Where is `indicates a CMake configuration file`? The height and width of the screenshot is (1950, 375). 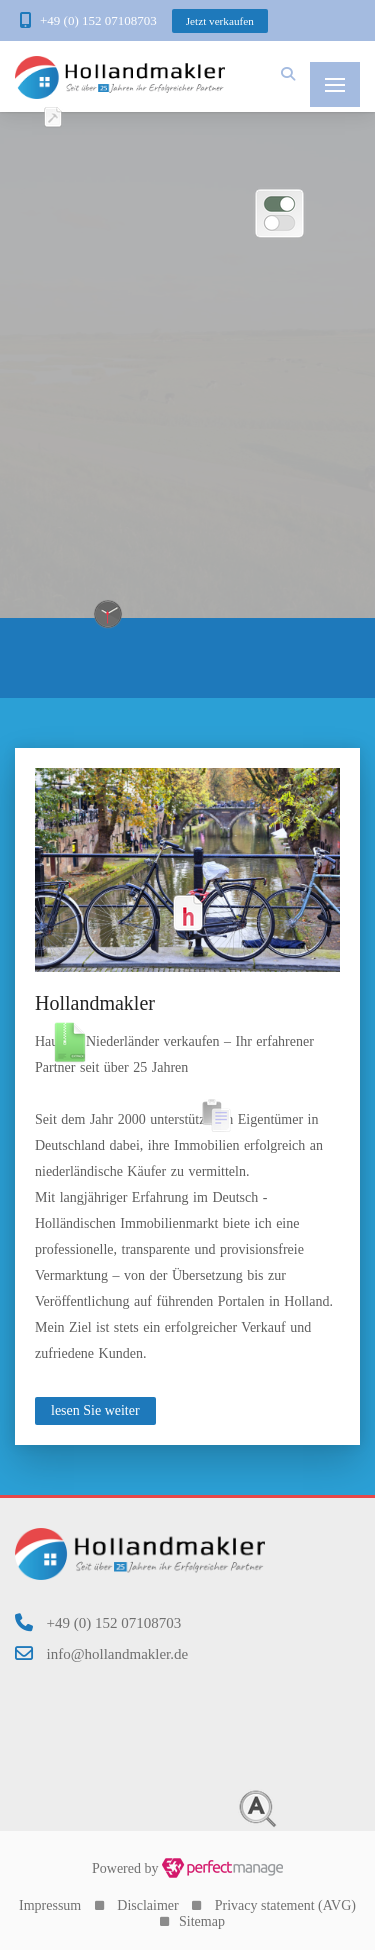
indicates a CMake configuration file is located at coordinates (53, 117).